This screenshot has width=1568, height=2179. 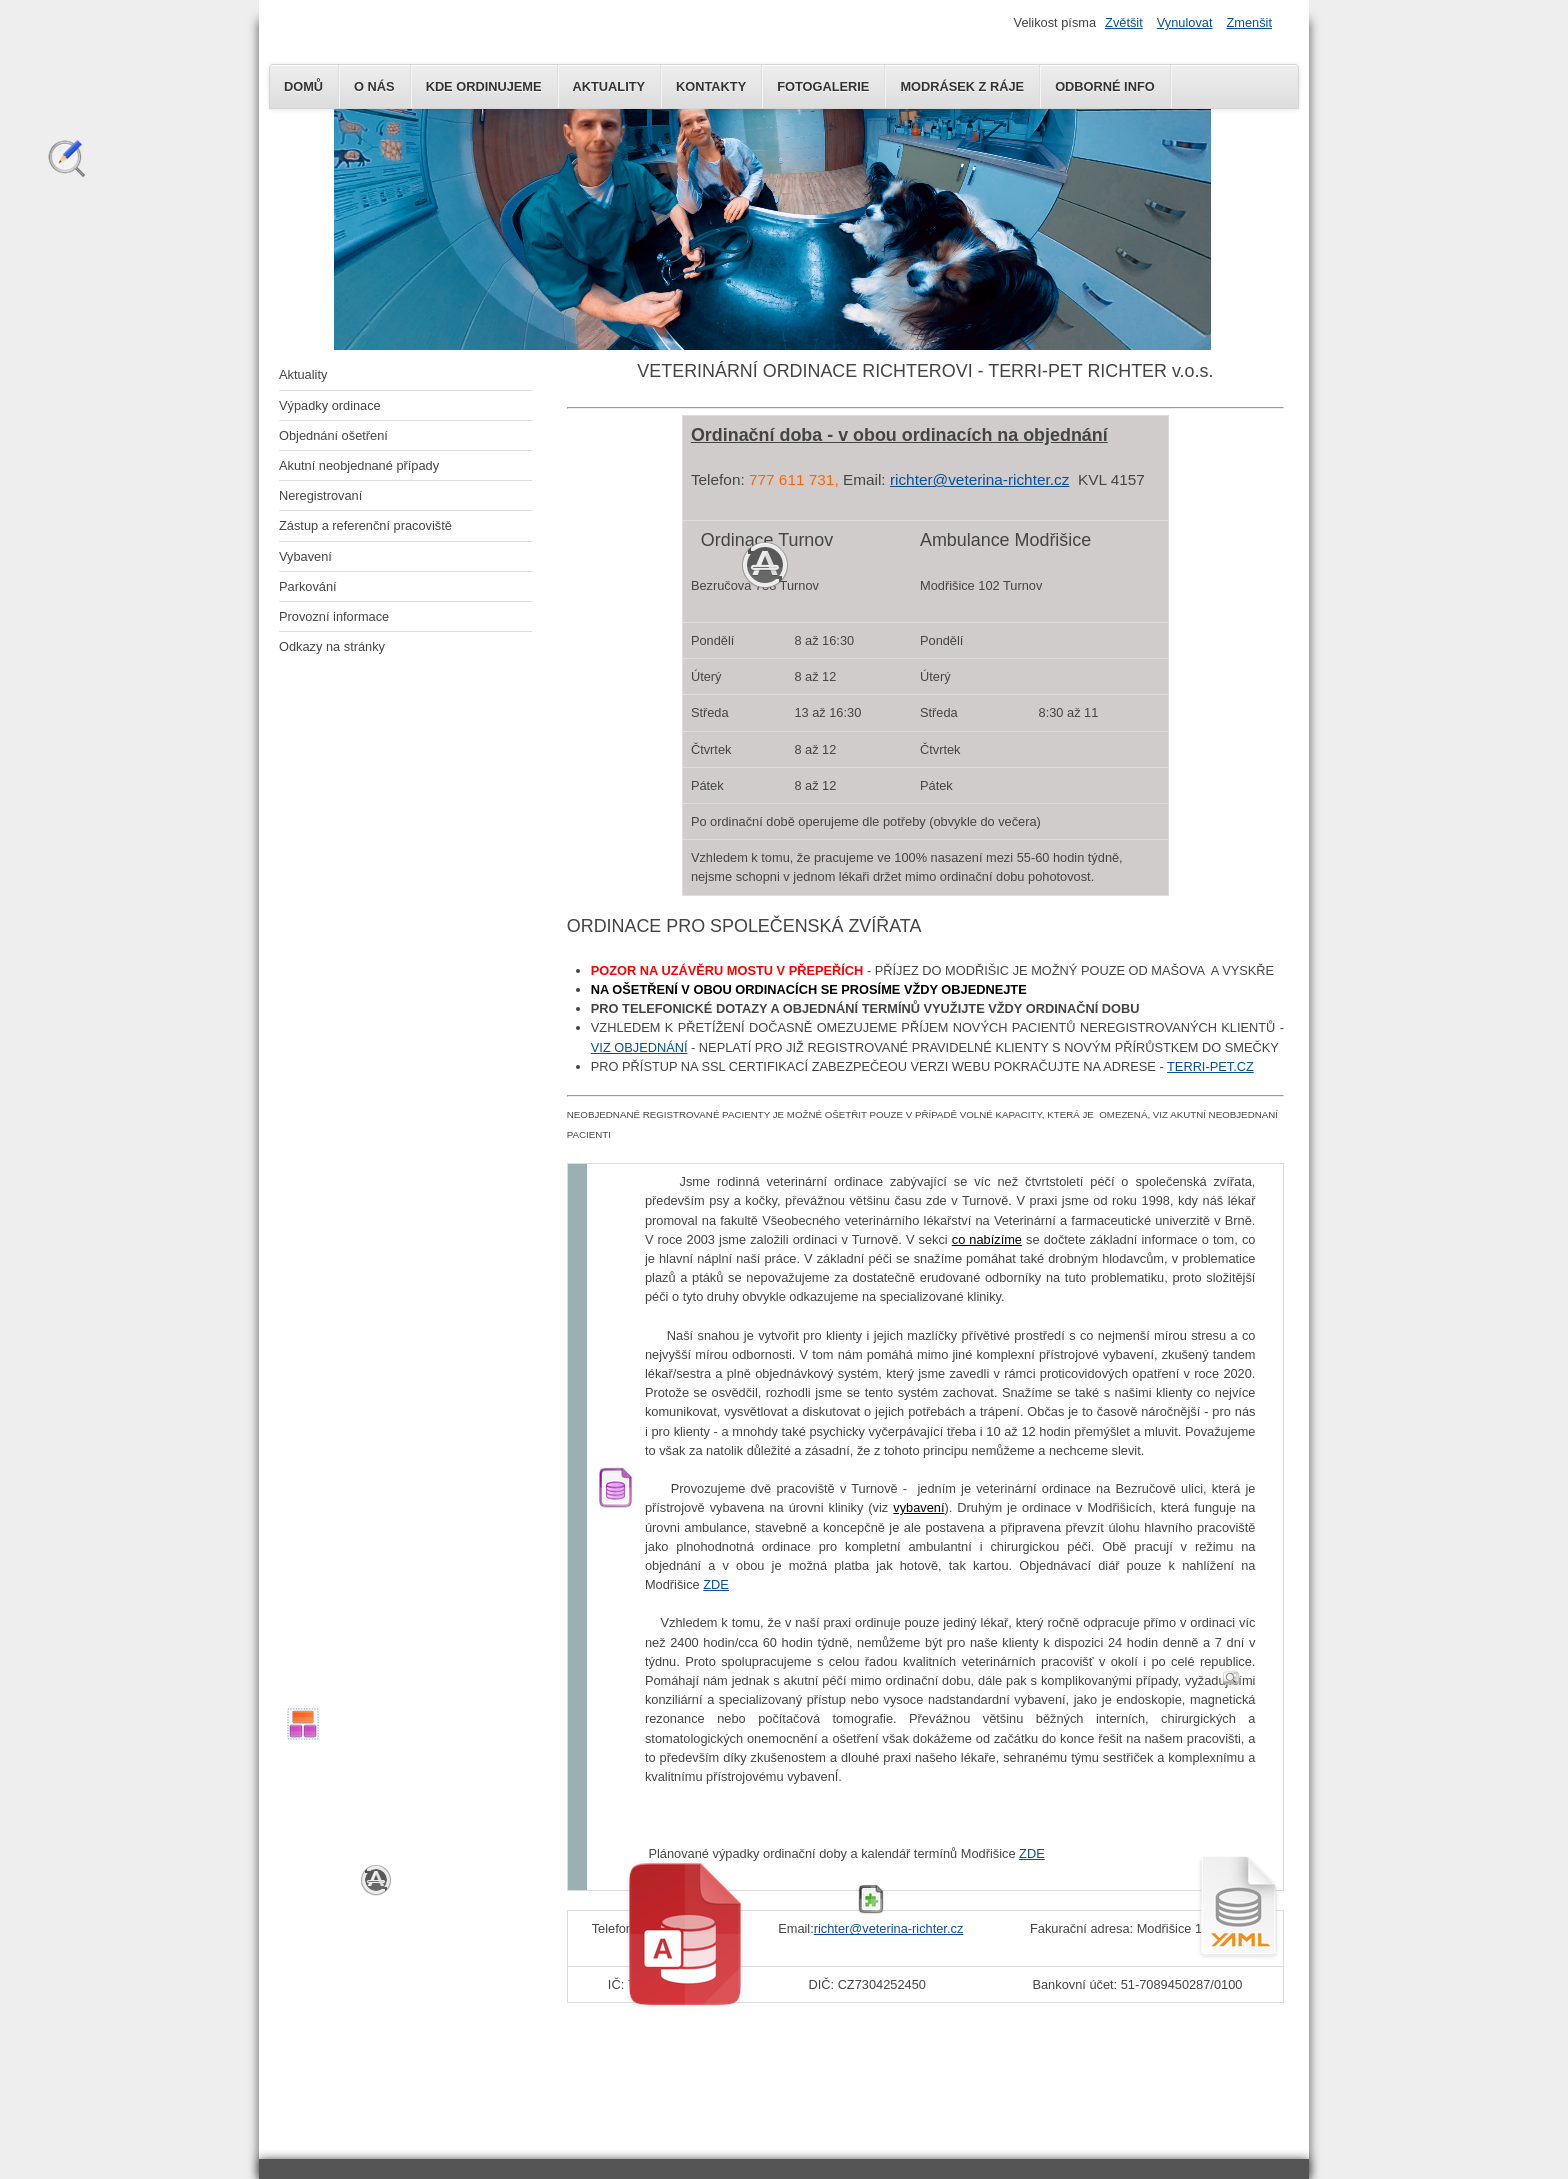 What do you see at coordinates (615, 1487) in the screenshot?
I see `open a database file` at bounding box center [615, 1487].